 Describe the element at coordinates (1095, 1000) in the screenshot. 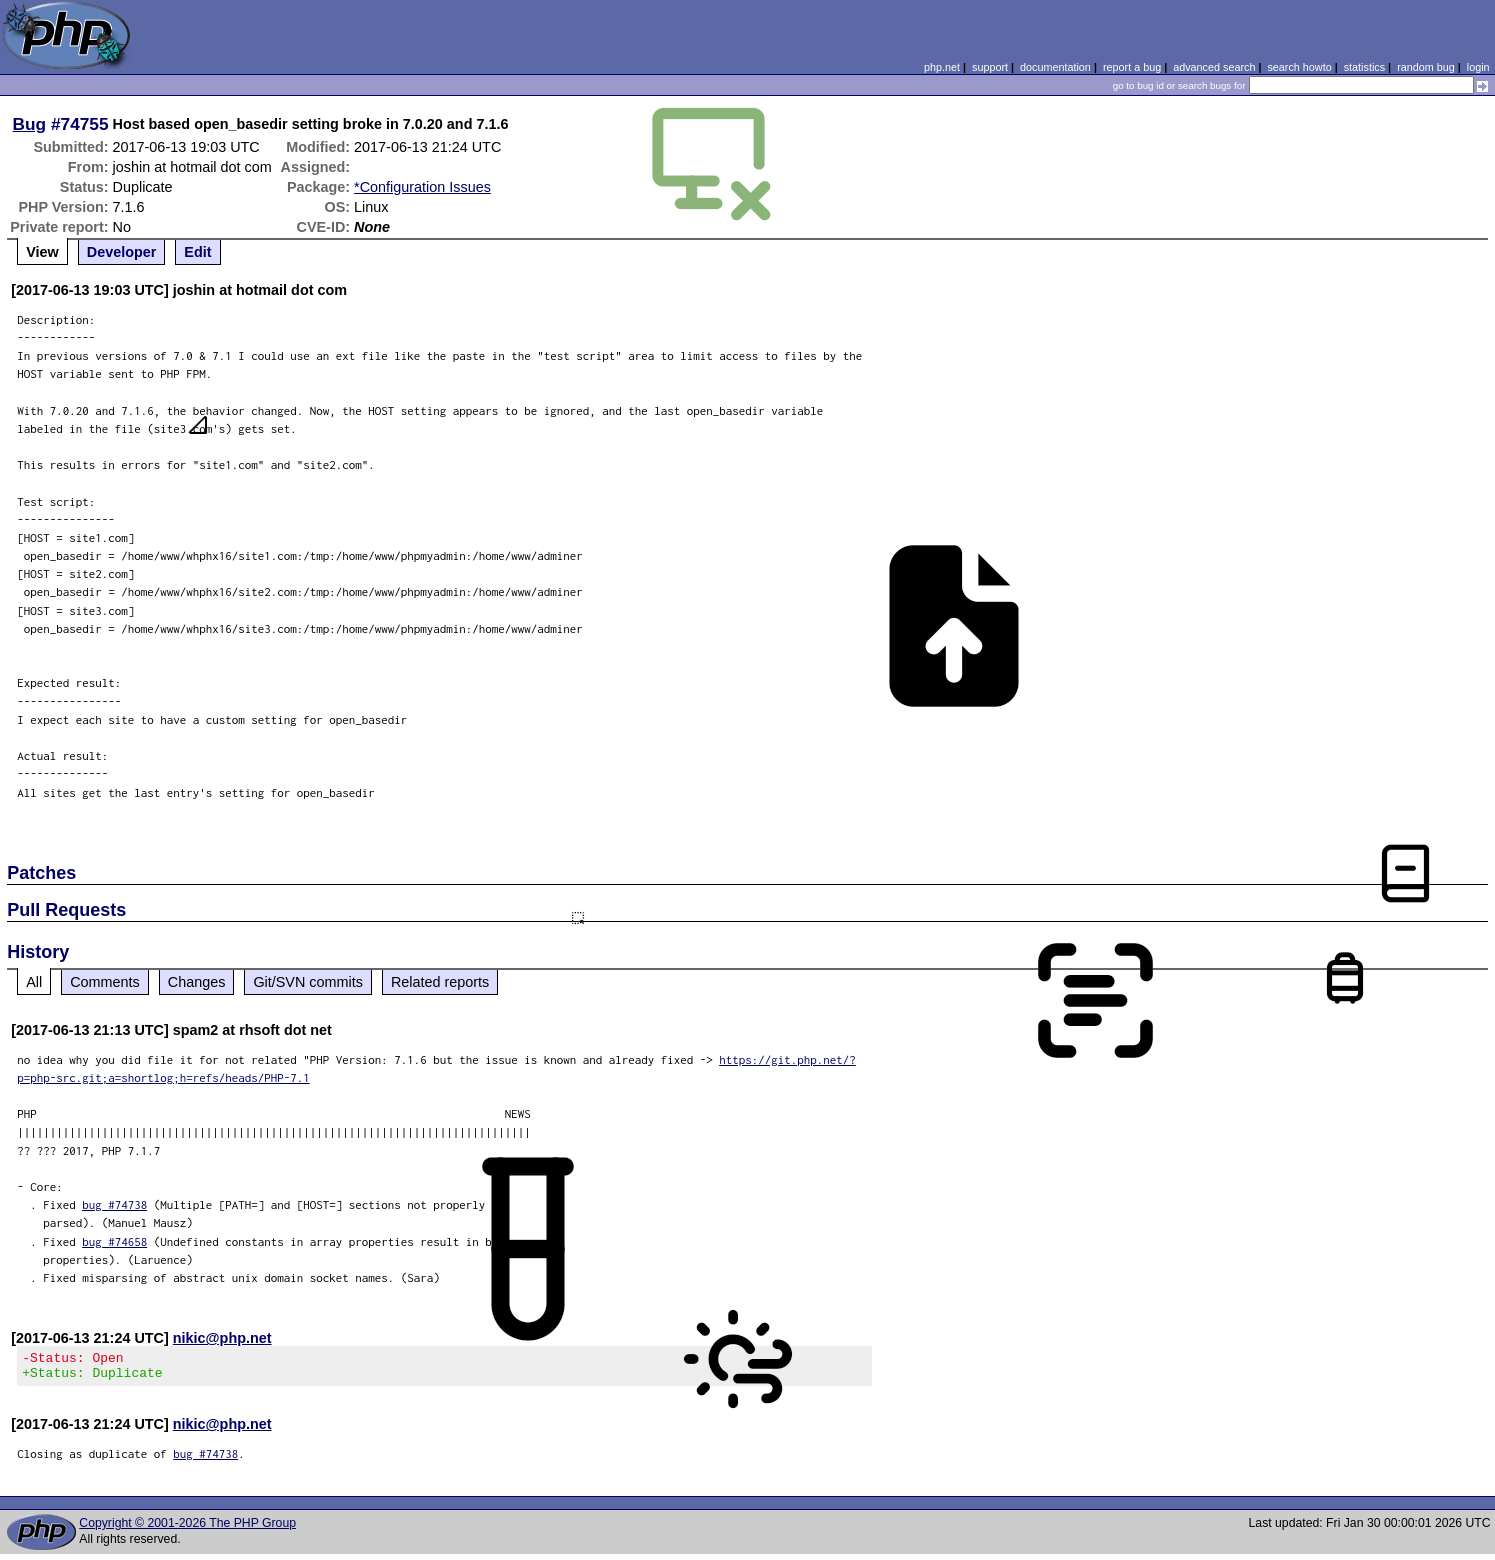

I see `scan document to extract text` at that location.